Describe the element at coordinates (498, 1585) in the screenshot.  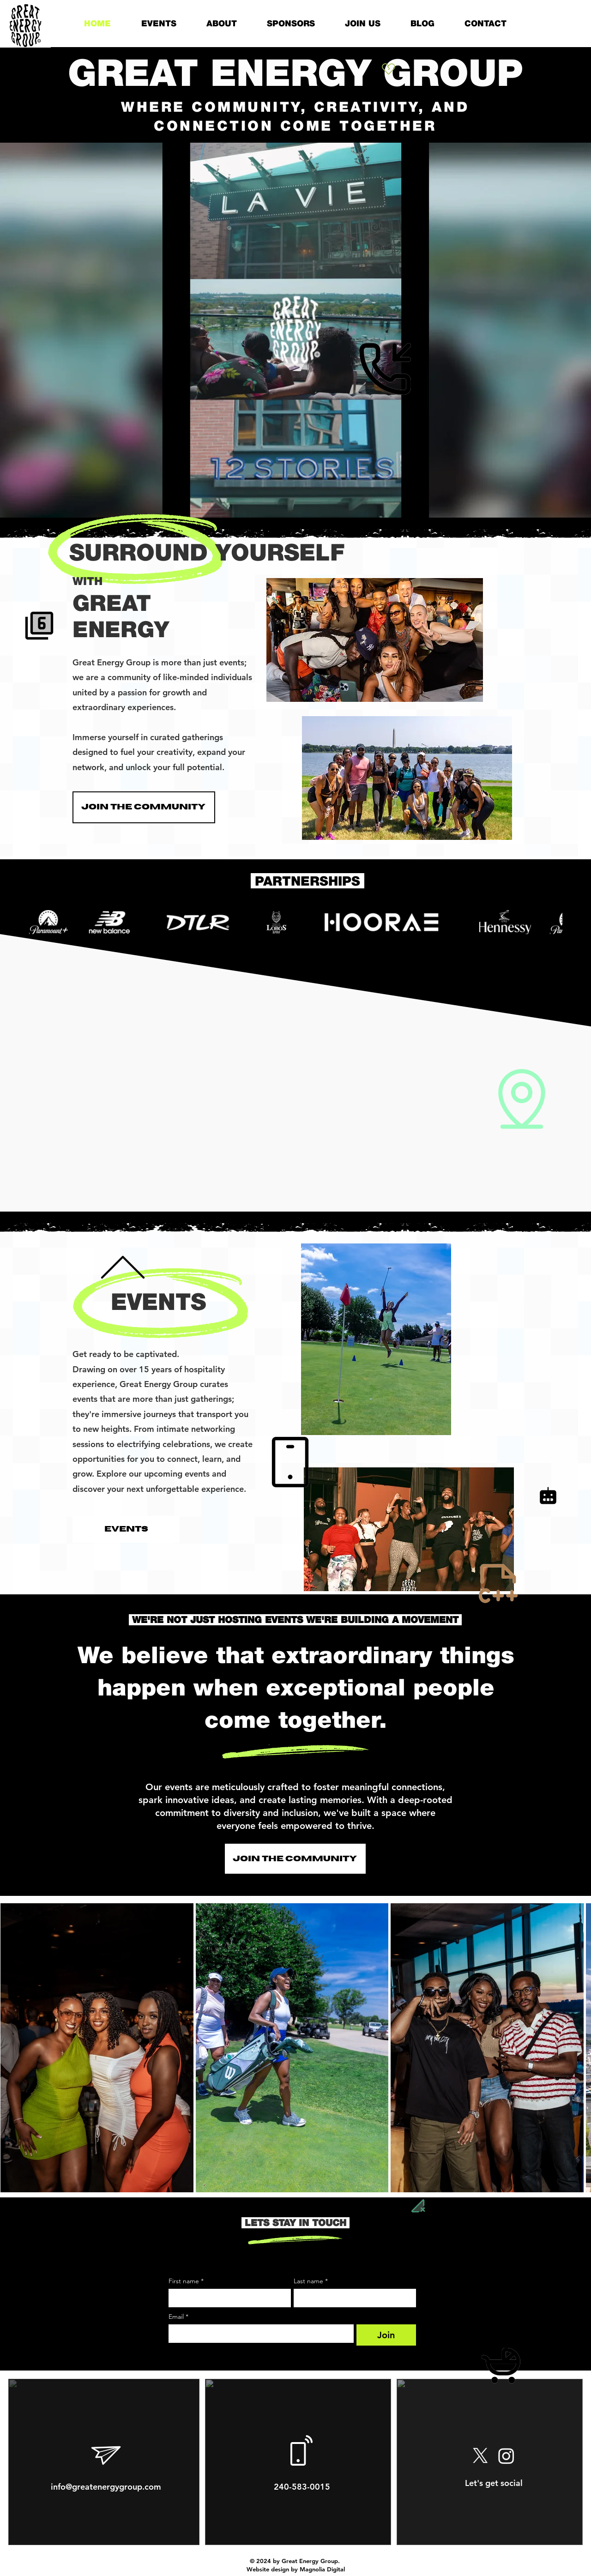
I see `open a C++ source code file` at that location.